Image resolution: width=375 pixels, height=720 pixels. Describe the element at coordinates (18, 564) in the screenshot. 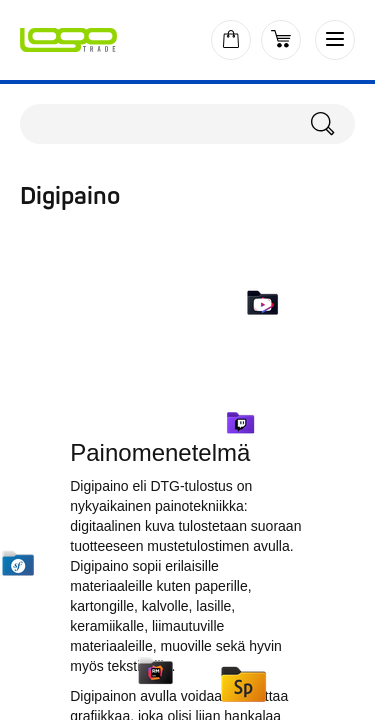

I see `folder containing symfony framework project files` at that location.